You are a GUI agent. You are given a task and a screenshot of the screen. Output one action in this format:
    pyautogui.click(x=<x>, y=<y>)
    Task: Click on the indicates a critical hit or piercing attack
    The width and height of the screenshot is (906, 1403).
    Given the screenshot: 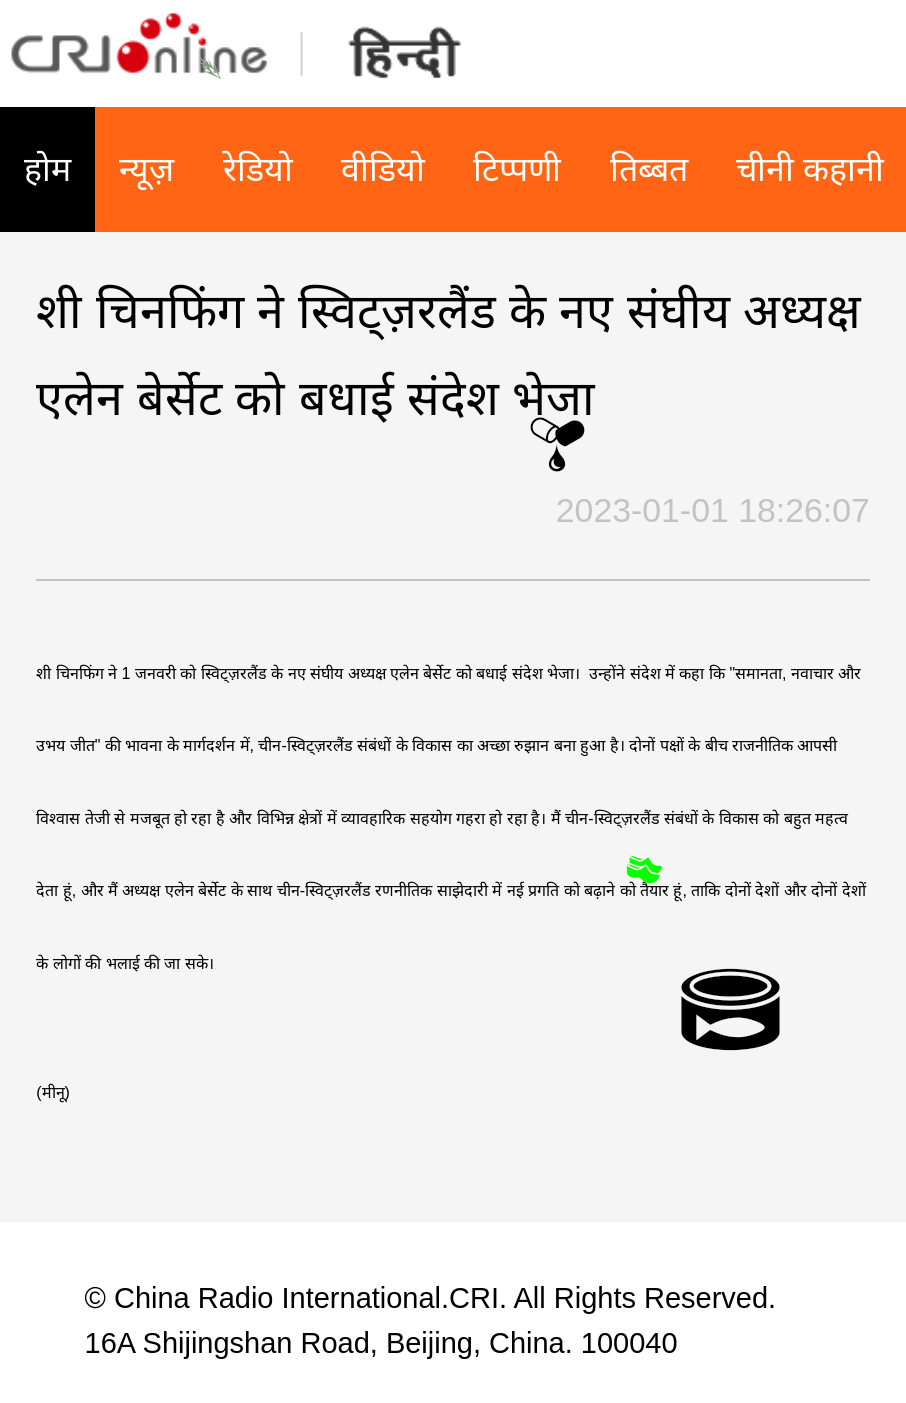 What is the action you would take?
    pyautogui.click(x=209, y=67)
    